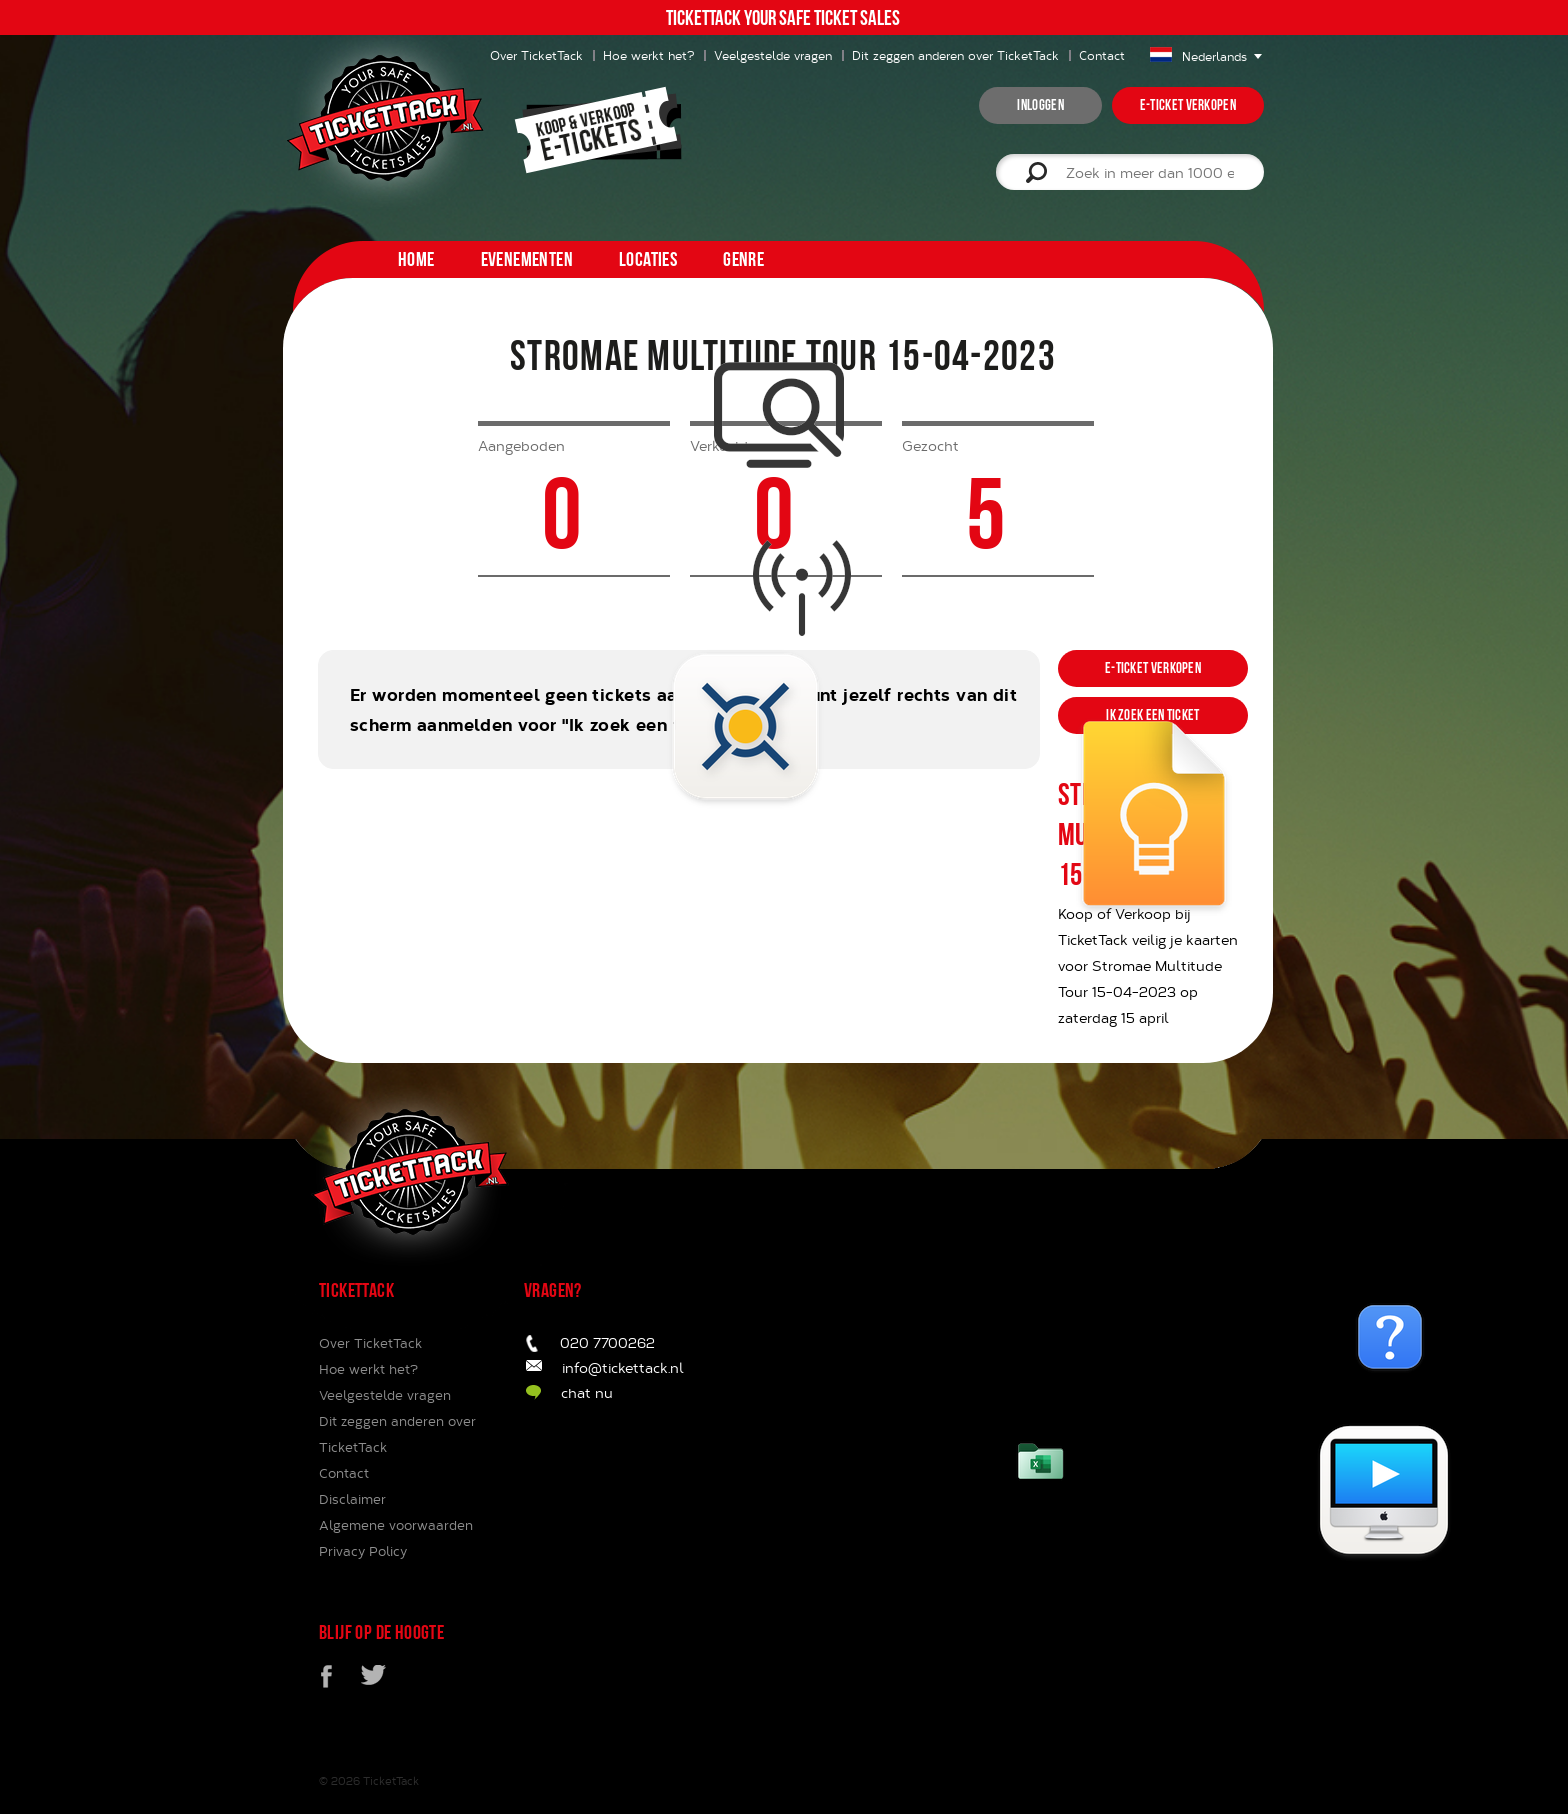 The width and height of the screenshot is (1568, 1814). What do you see at coordinates (745, 726) in the screenshot?
I see `open the BOINC distributed computing application` at bounding box center [745, 726].